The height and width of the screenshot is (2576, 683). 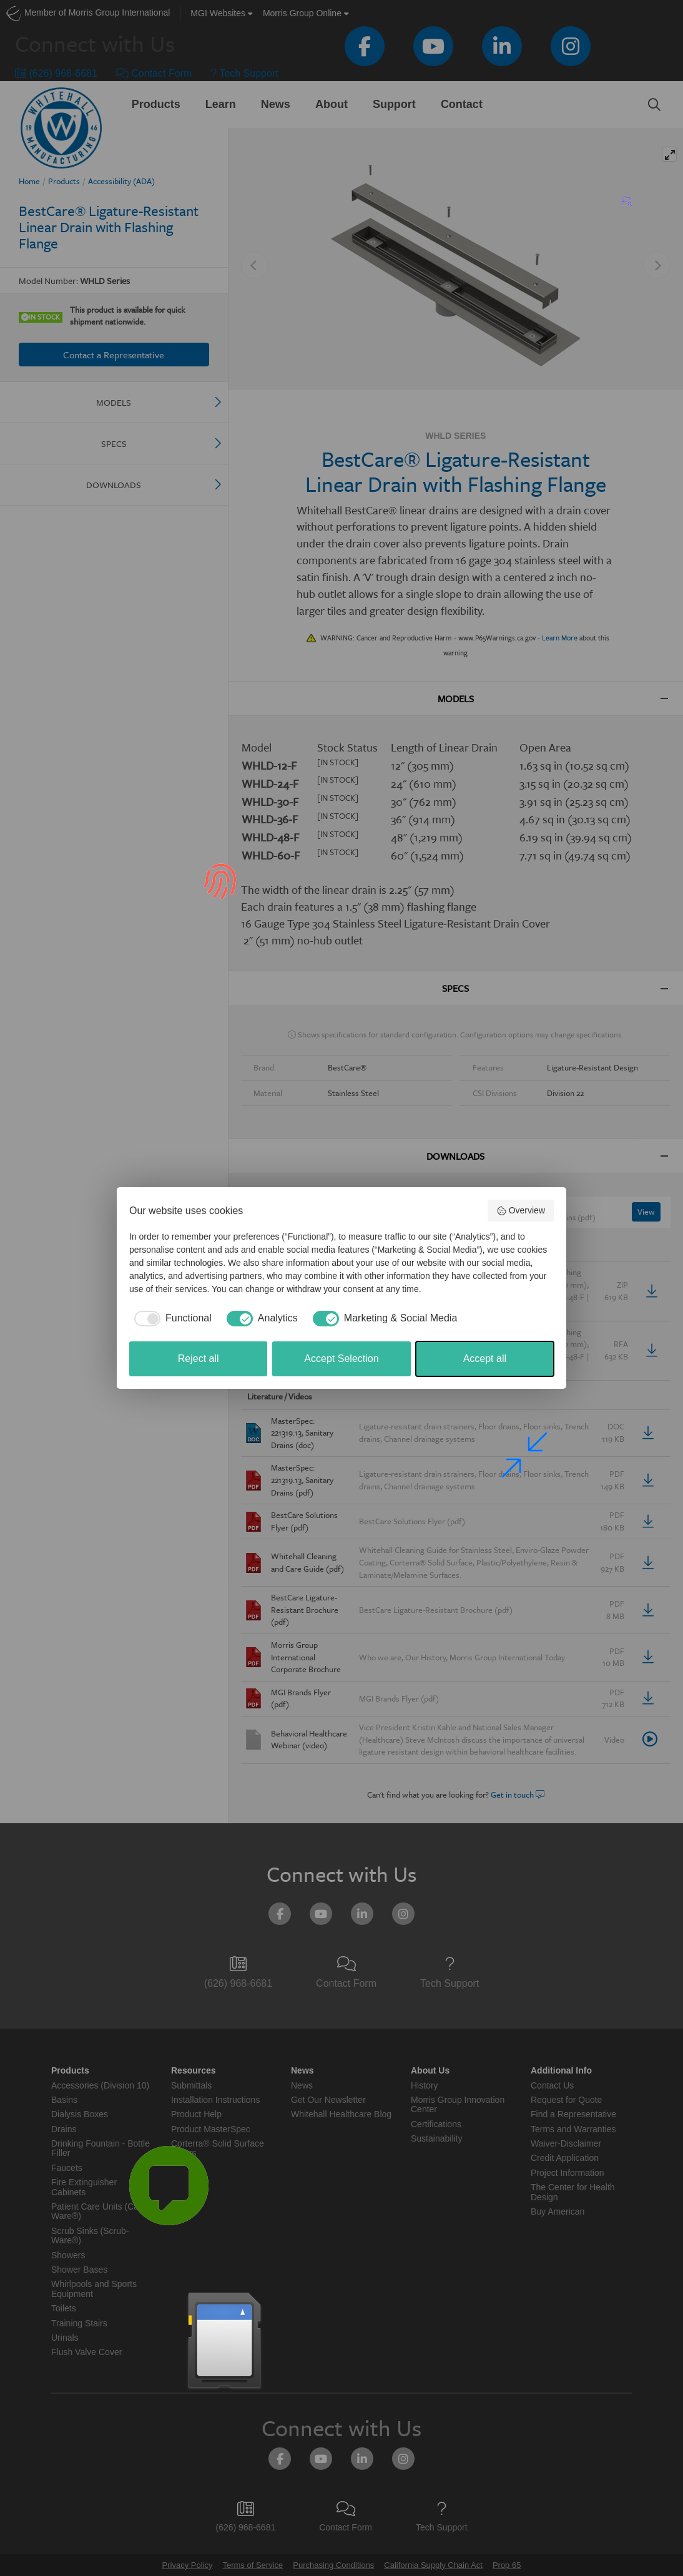 What do you see at coordinates (221, 881) in the screenshot?
I see `authenticate with fingerprint` at bounding box center [221, 881].